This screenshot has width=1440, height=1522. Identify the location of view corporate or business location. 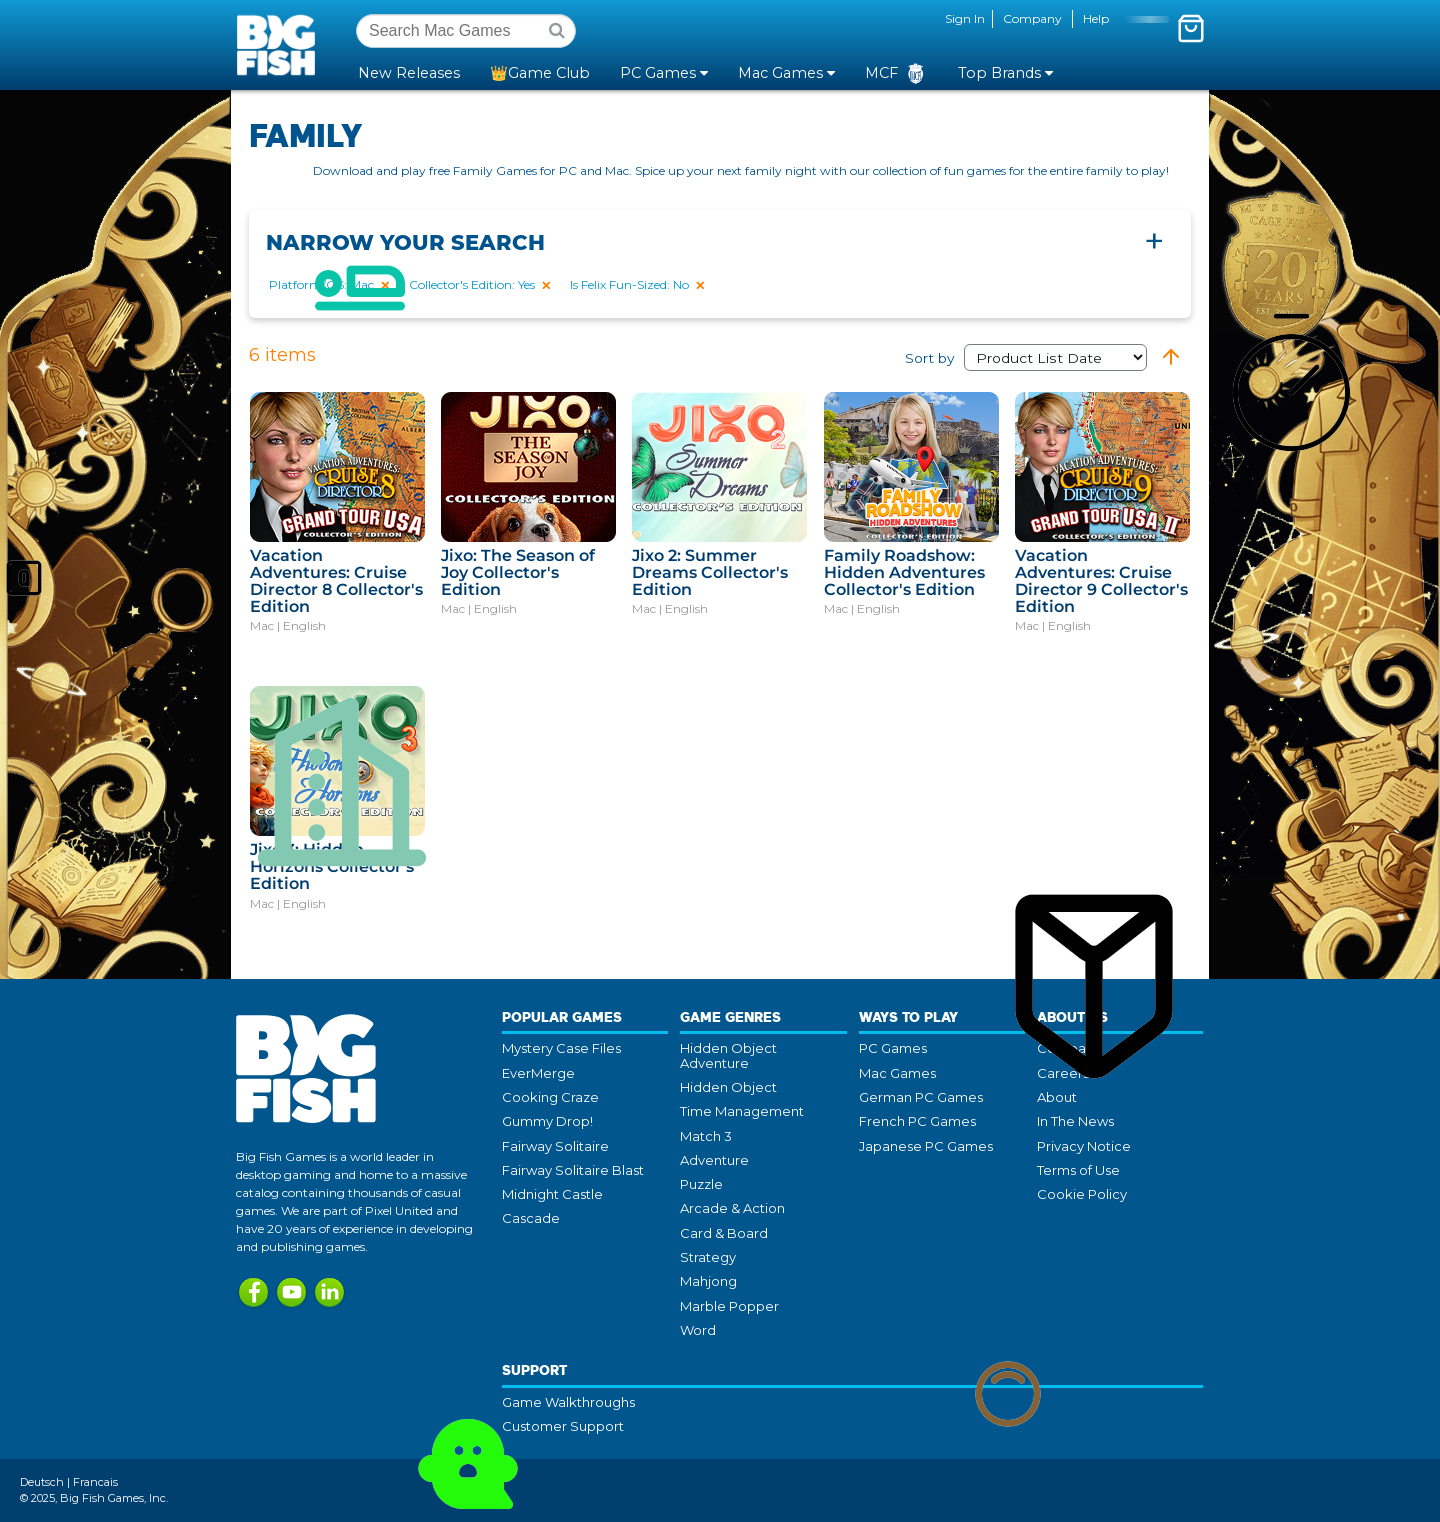
(342, 782).